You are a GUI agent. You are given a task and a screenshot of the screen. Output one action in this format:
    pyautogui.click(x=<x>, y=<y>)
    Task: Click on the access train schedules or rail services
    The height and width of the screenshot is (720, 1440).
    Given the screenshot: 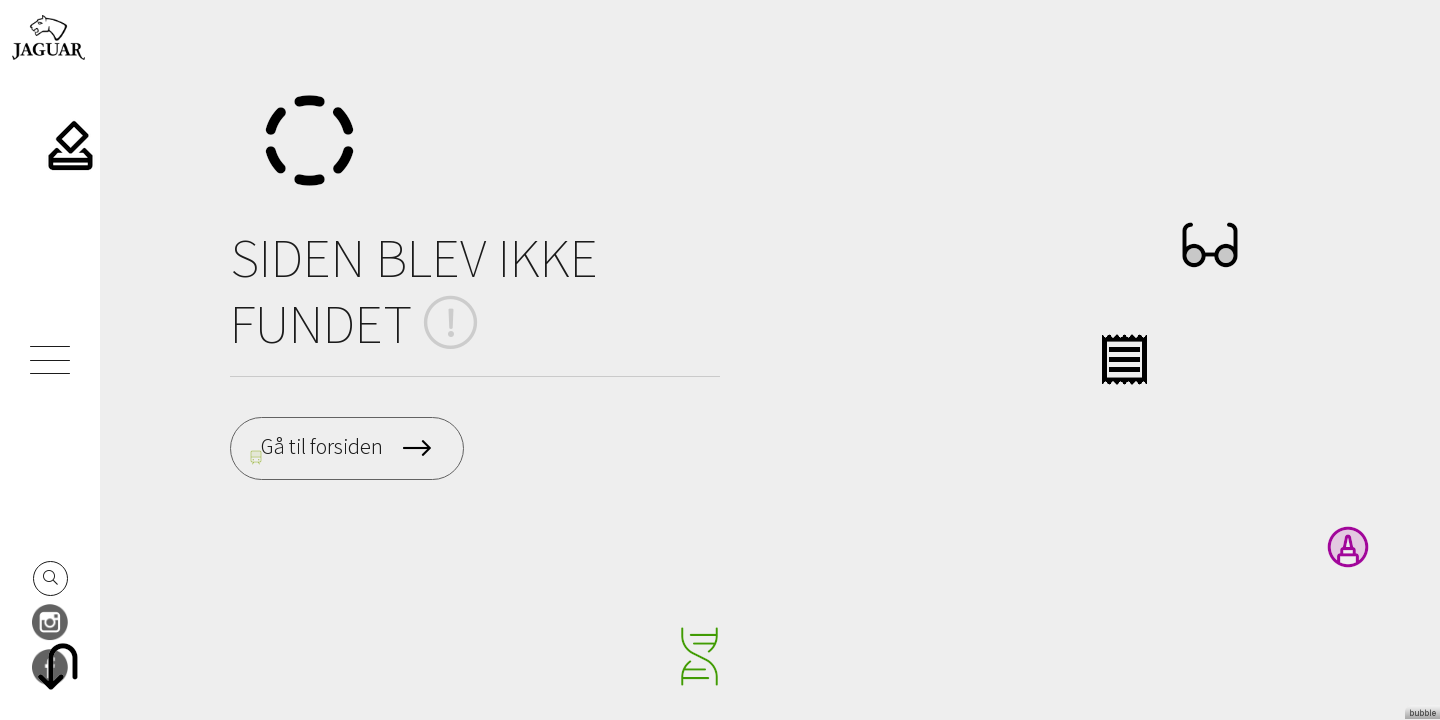 What is the action you would take?
    pyautogui.click(x=256, y=457)
    